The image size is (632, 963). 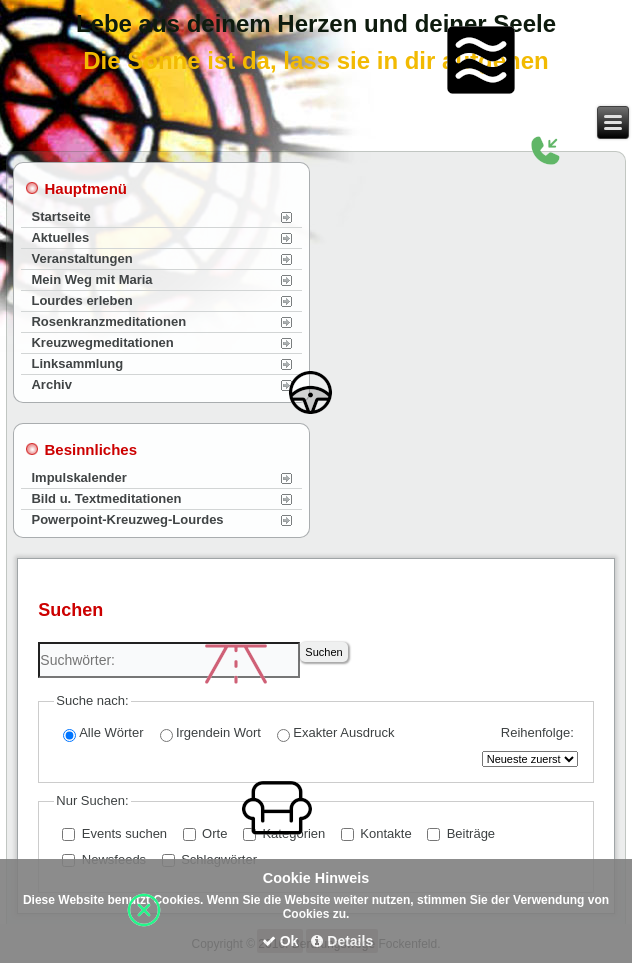 I want to click on indicates water or aquatic features, so click(x=481, y=60).